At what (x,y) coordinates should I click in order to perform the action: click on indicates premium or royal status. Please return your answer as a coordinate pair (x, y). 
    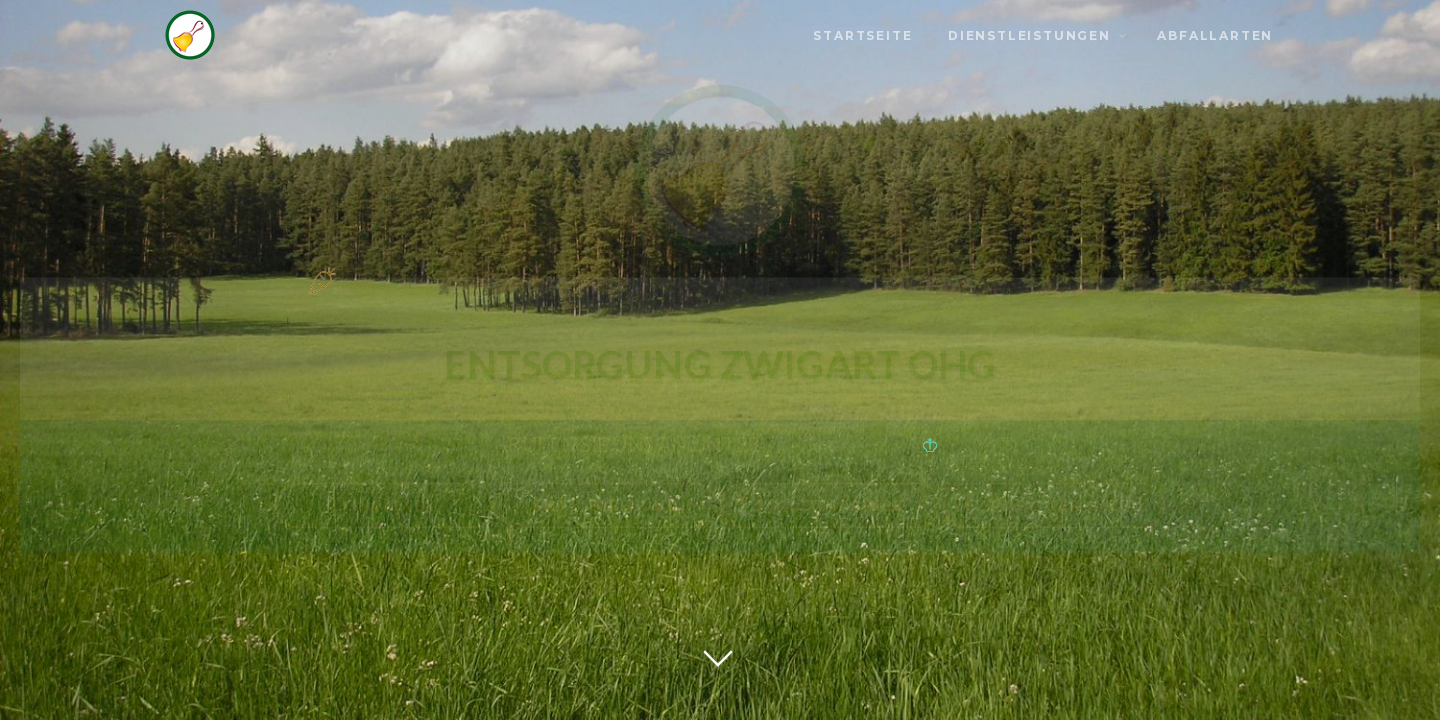
    Looking at the image, I should click on (930, 446).